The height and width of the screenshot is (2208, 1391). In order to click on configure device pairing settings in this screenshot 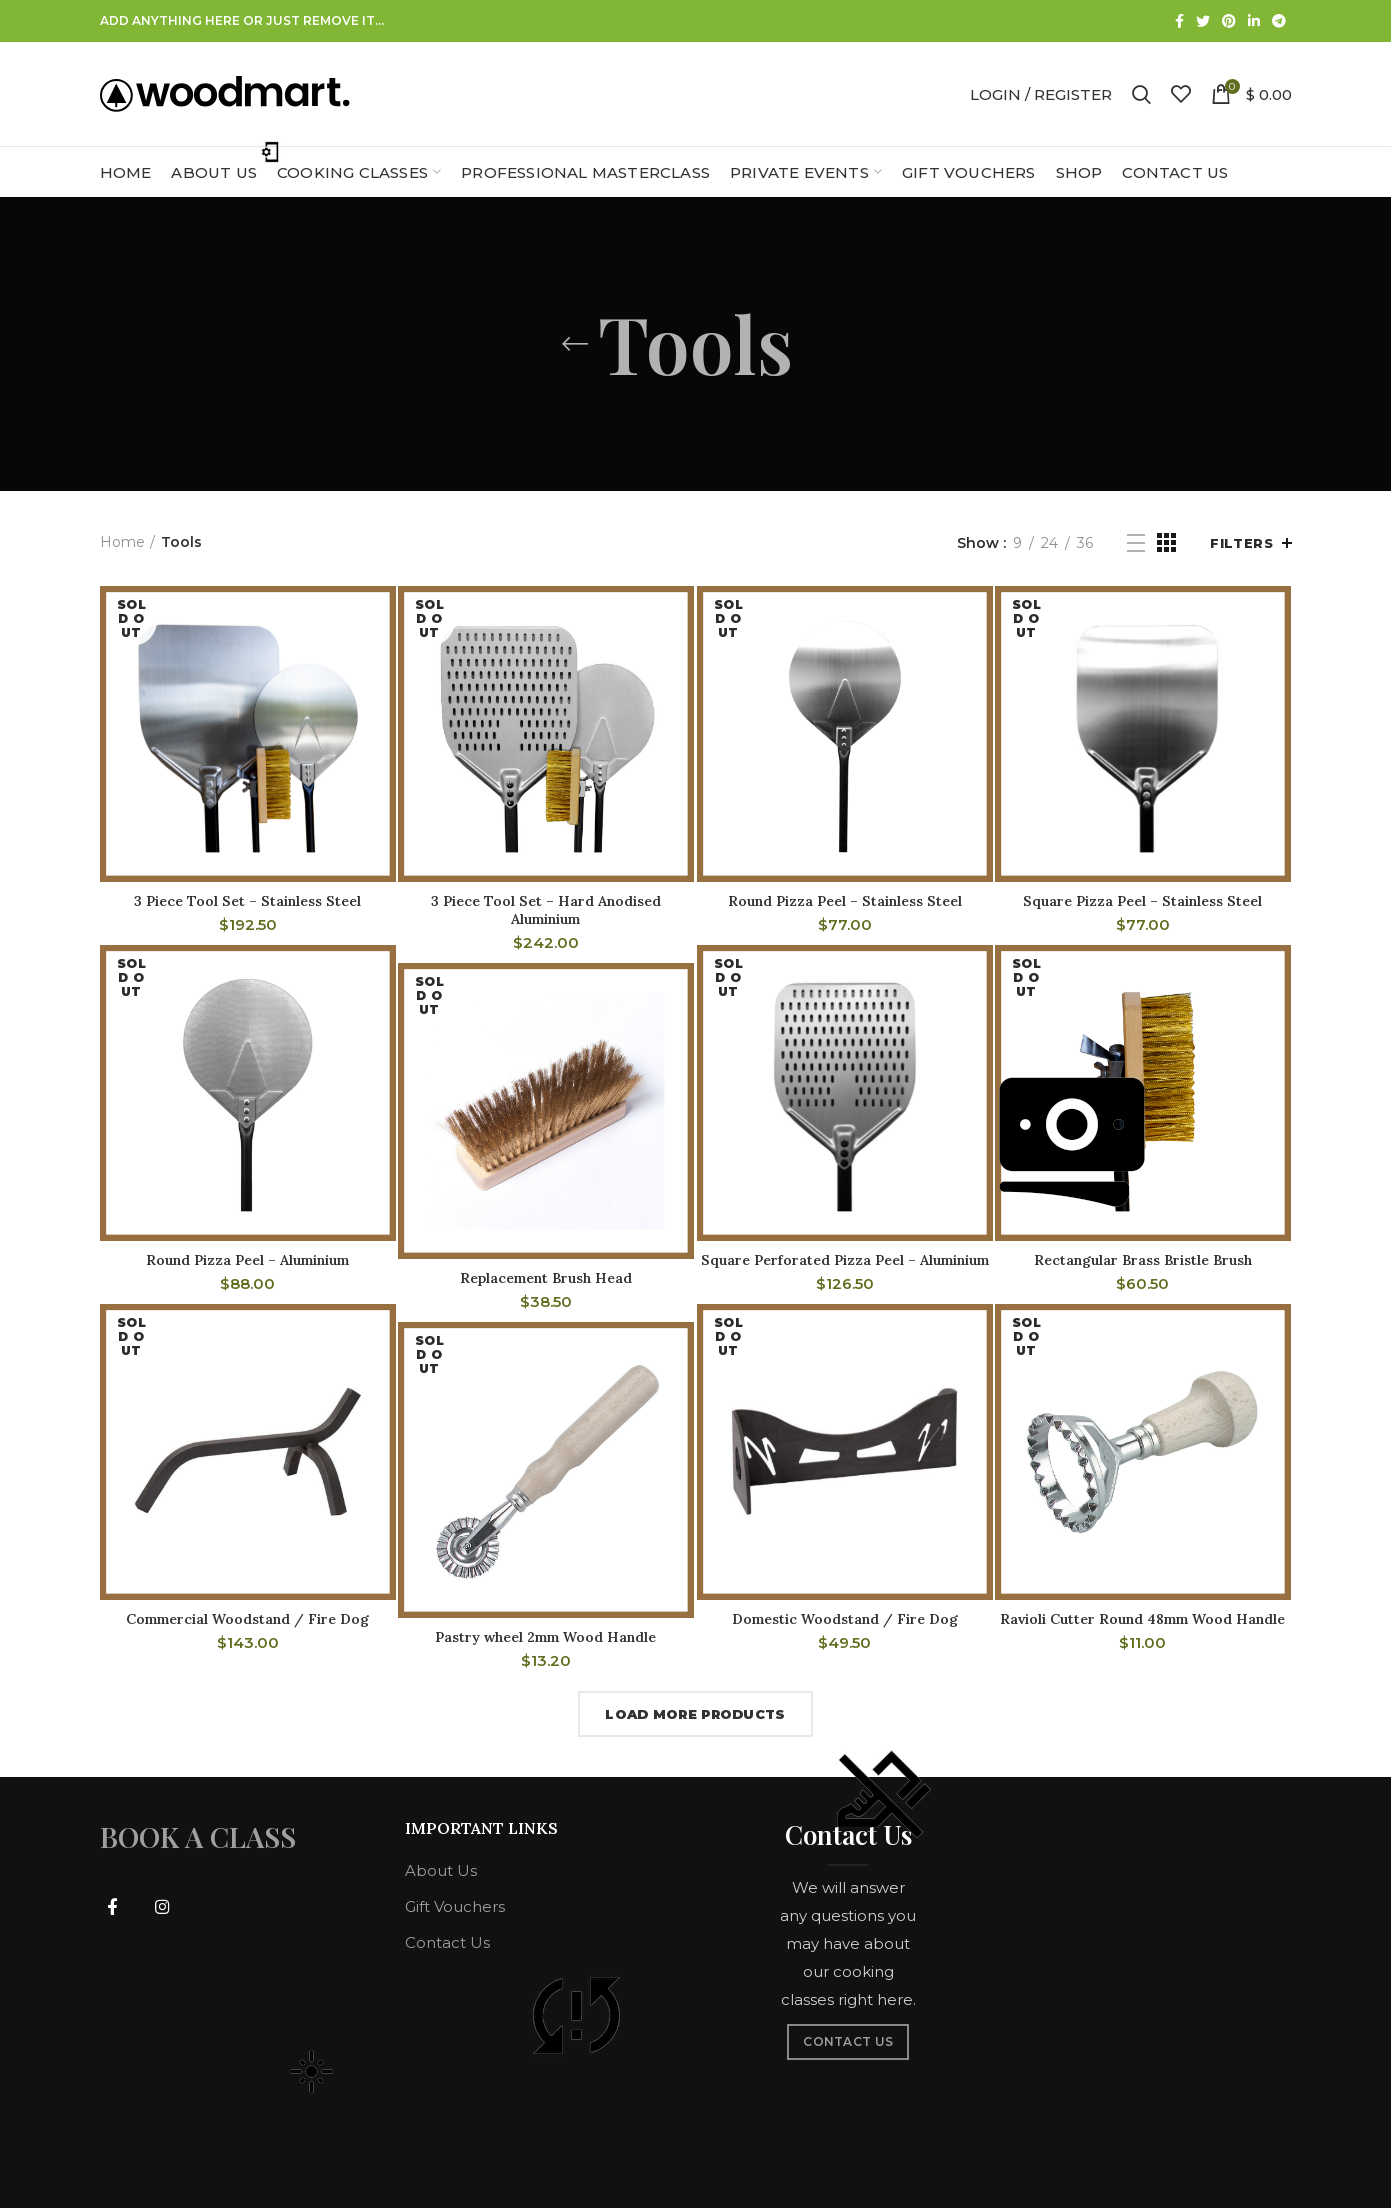, I will do `click(270, 152)`.